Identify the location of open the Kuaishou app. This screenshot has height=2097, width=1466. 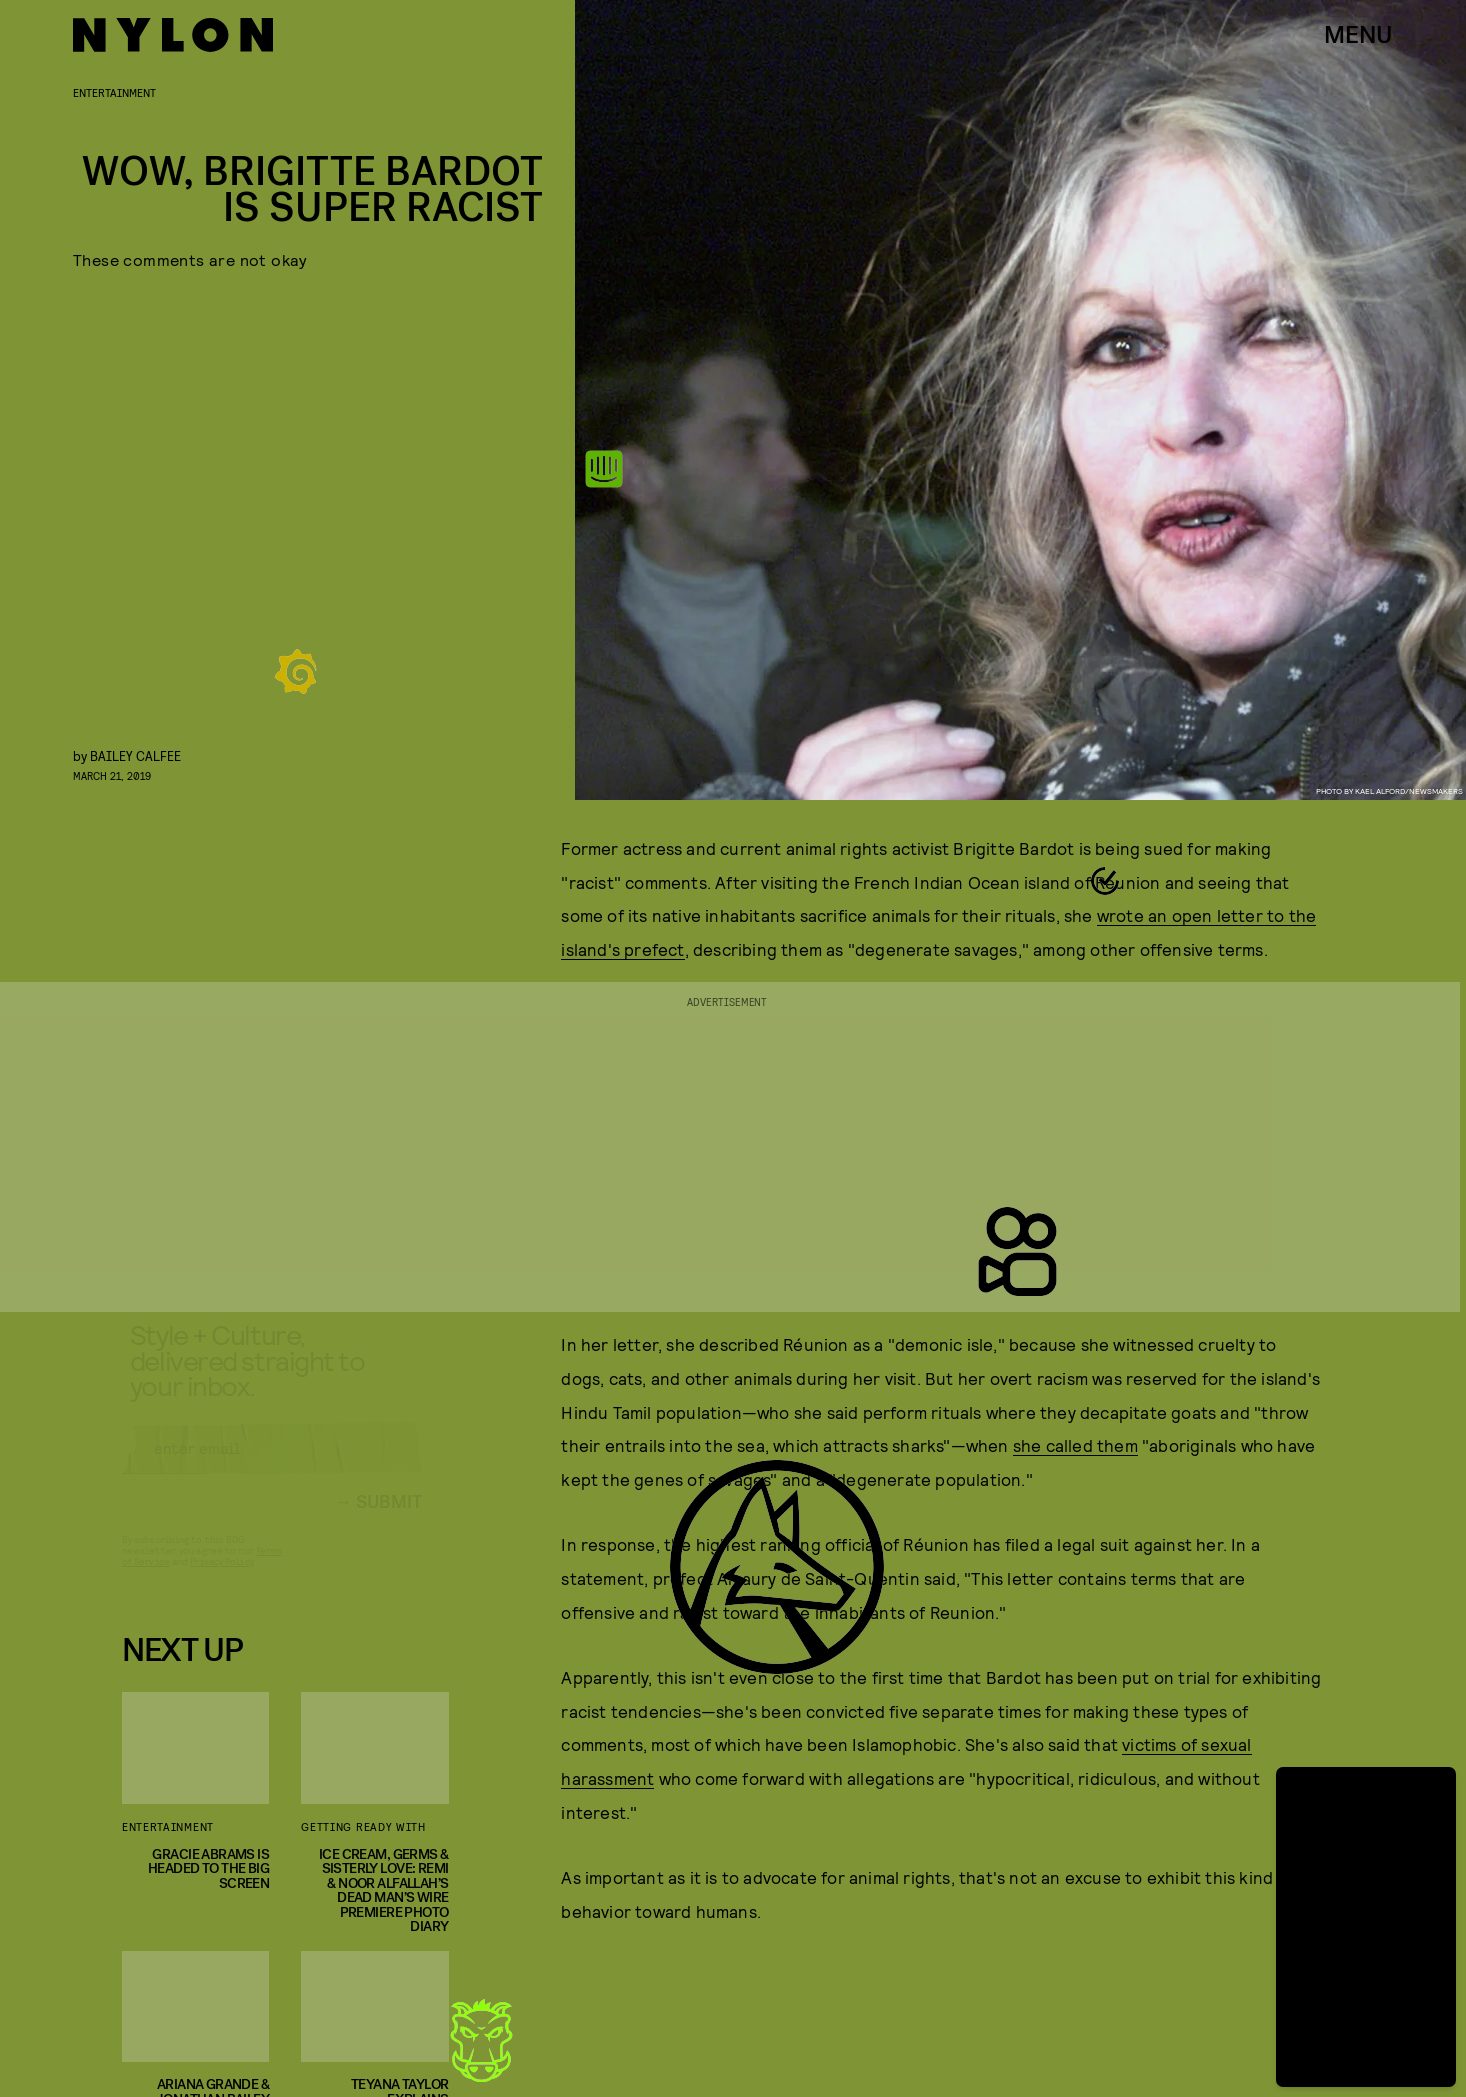
(1017, 1251).